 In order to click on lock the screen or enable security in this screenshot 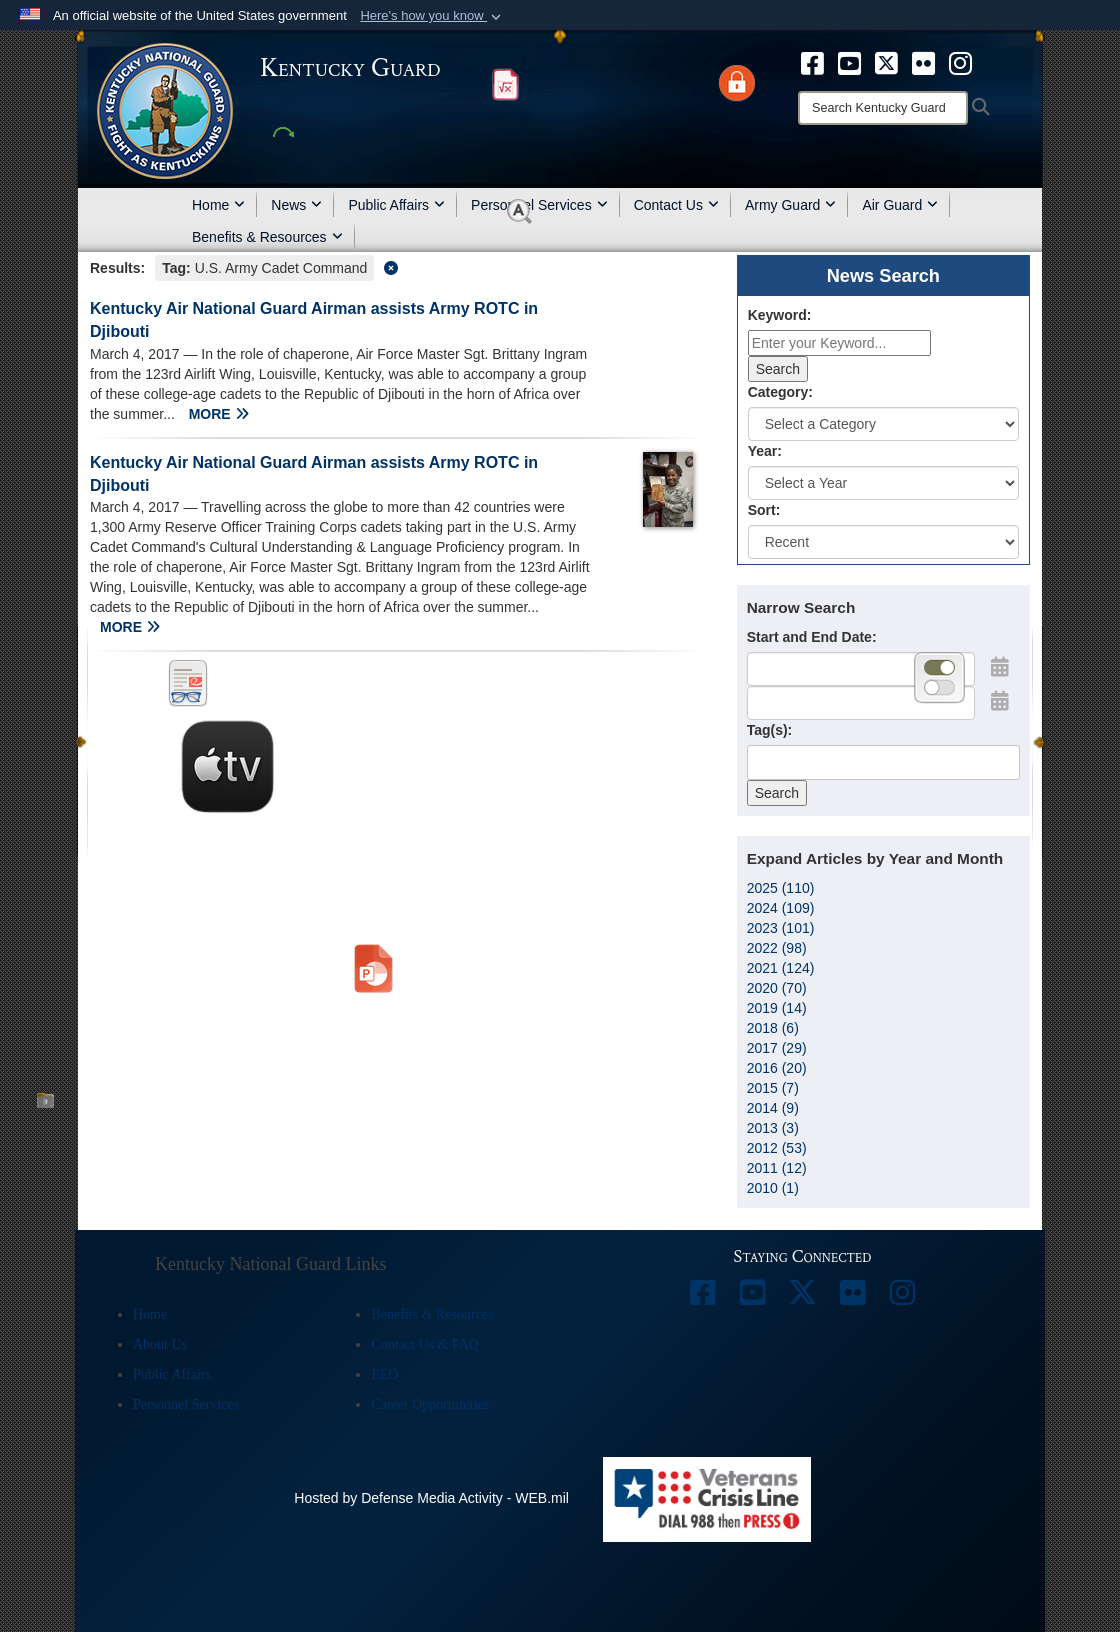, I will do `click(737, 83)`.